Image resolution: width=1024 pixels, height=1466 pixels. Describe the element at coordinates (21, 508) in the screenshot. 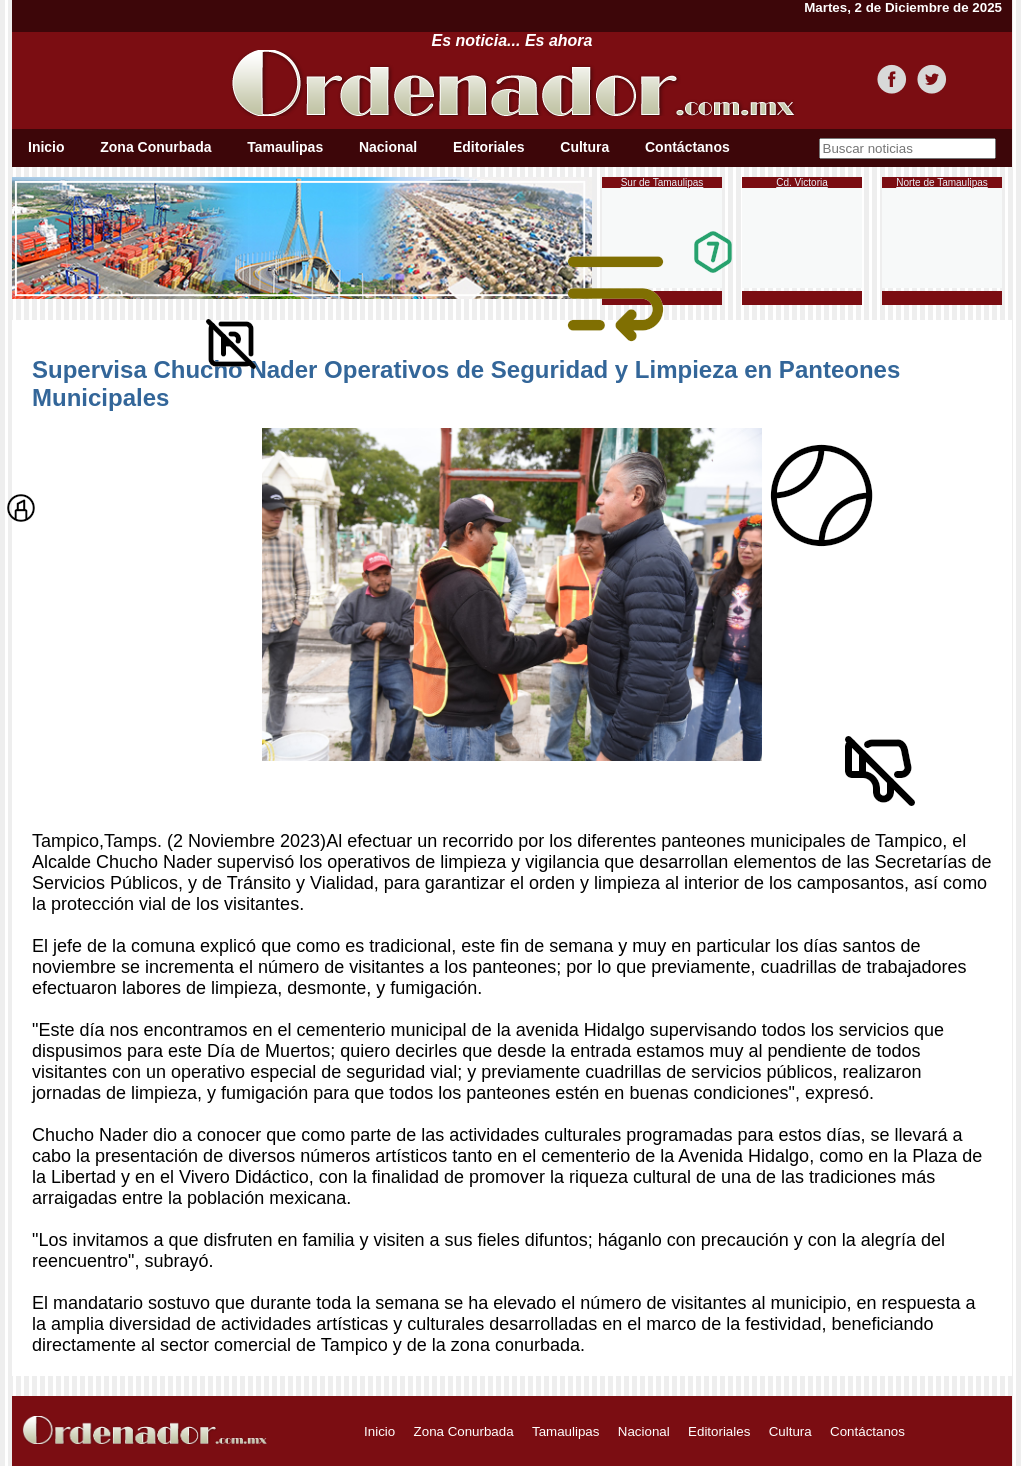

I see `highlight or mark selected text` at that location.